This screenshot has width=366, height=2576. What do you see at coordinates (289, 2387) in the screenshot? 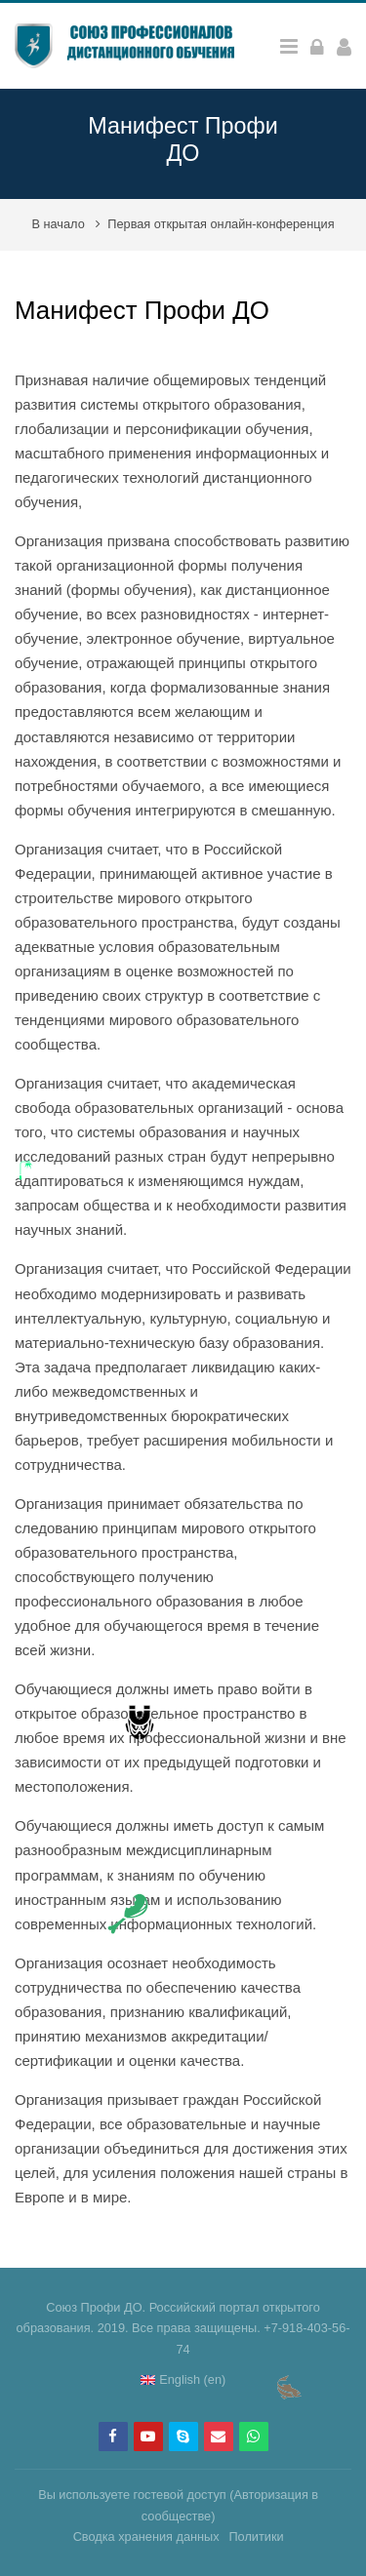
I see `select salmon as an ingredient` at bounding box center [289, 2387].